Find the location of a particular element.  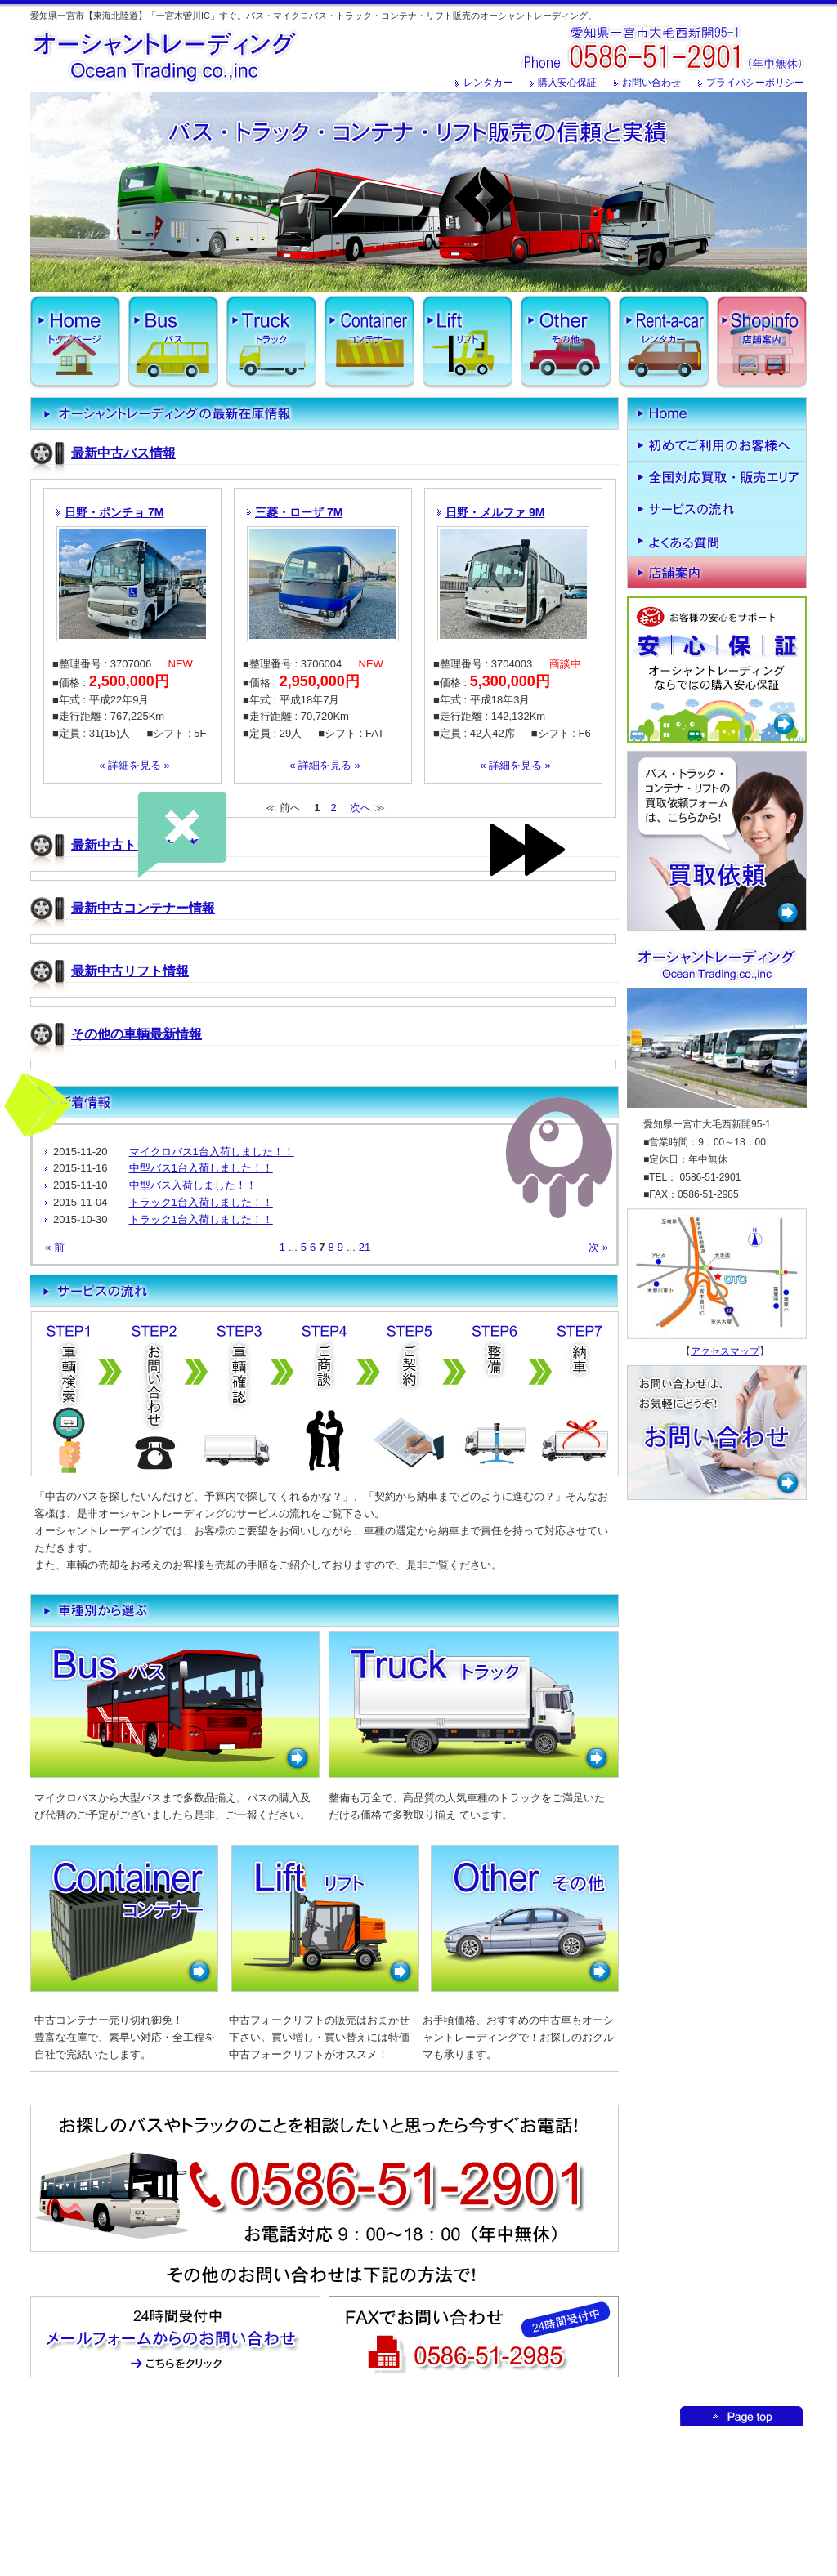

fast forward media playback is located at coordinates (525, 850).